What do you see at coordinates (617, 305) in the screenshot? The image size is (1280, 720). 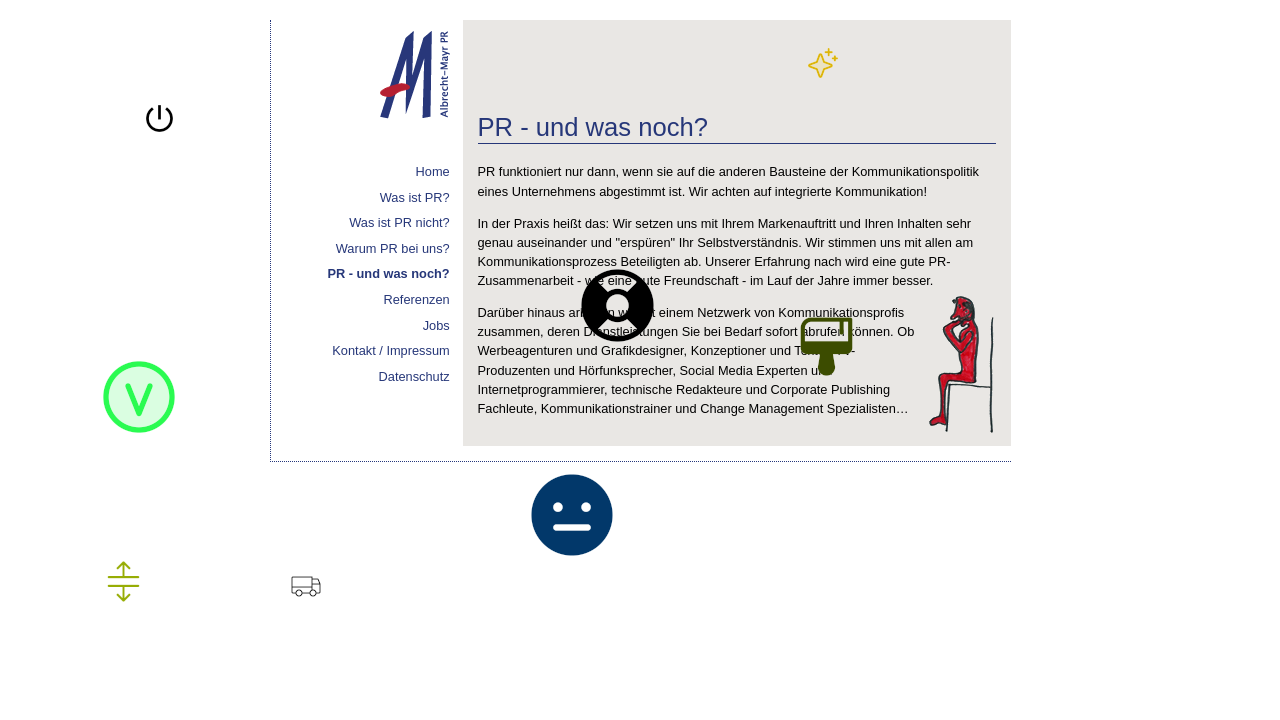 I see `access help or support center` at bounding box center [617, 305].